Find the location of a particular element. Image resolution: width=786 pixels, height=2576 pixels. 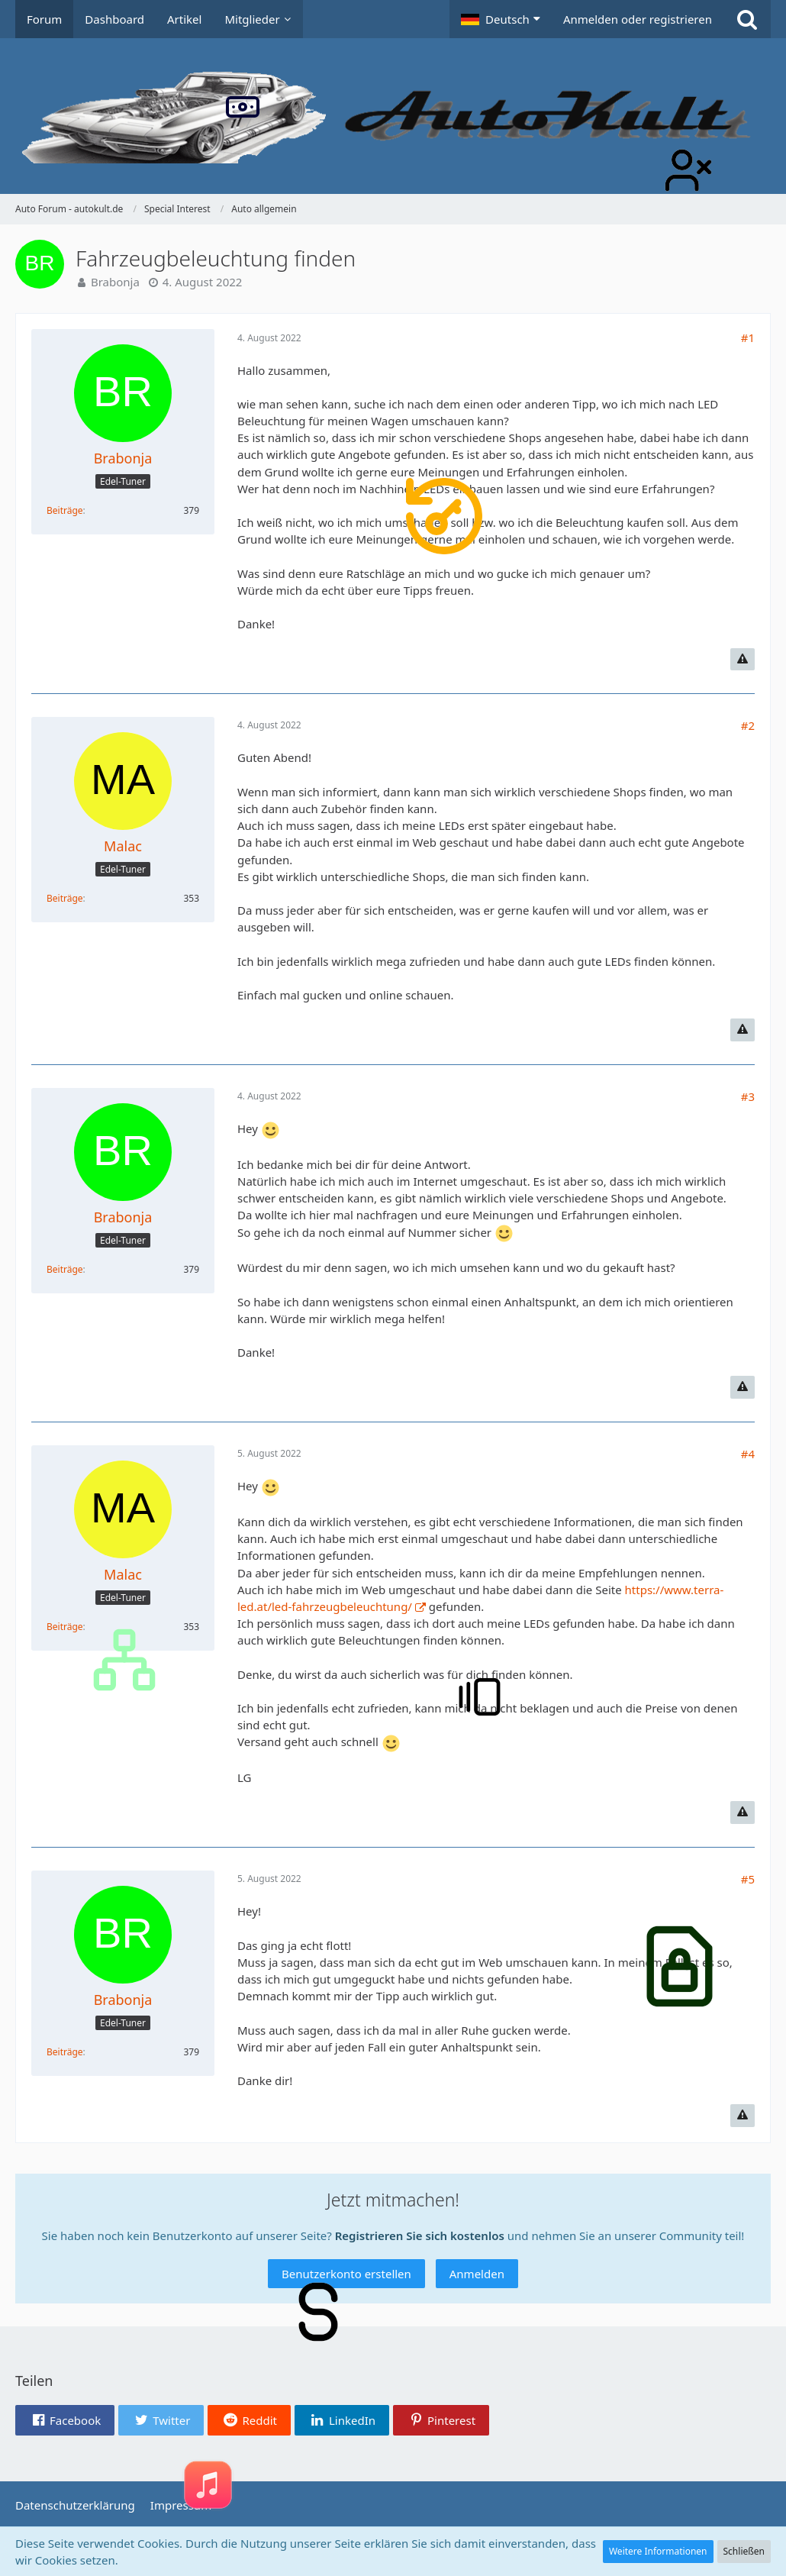

indicates a protected or encrypted file is located at coordinates (679, 1966).